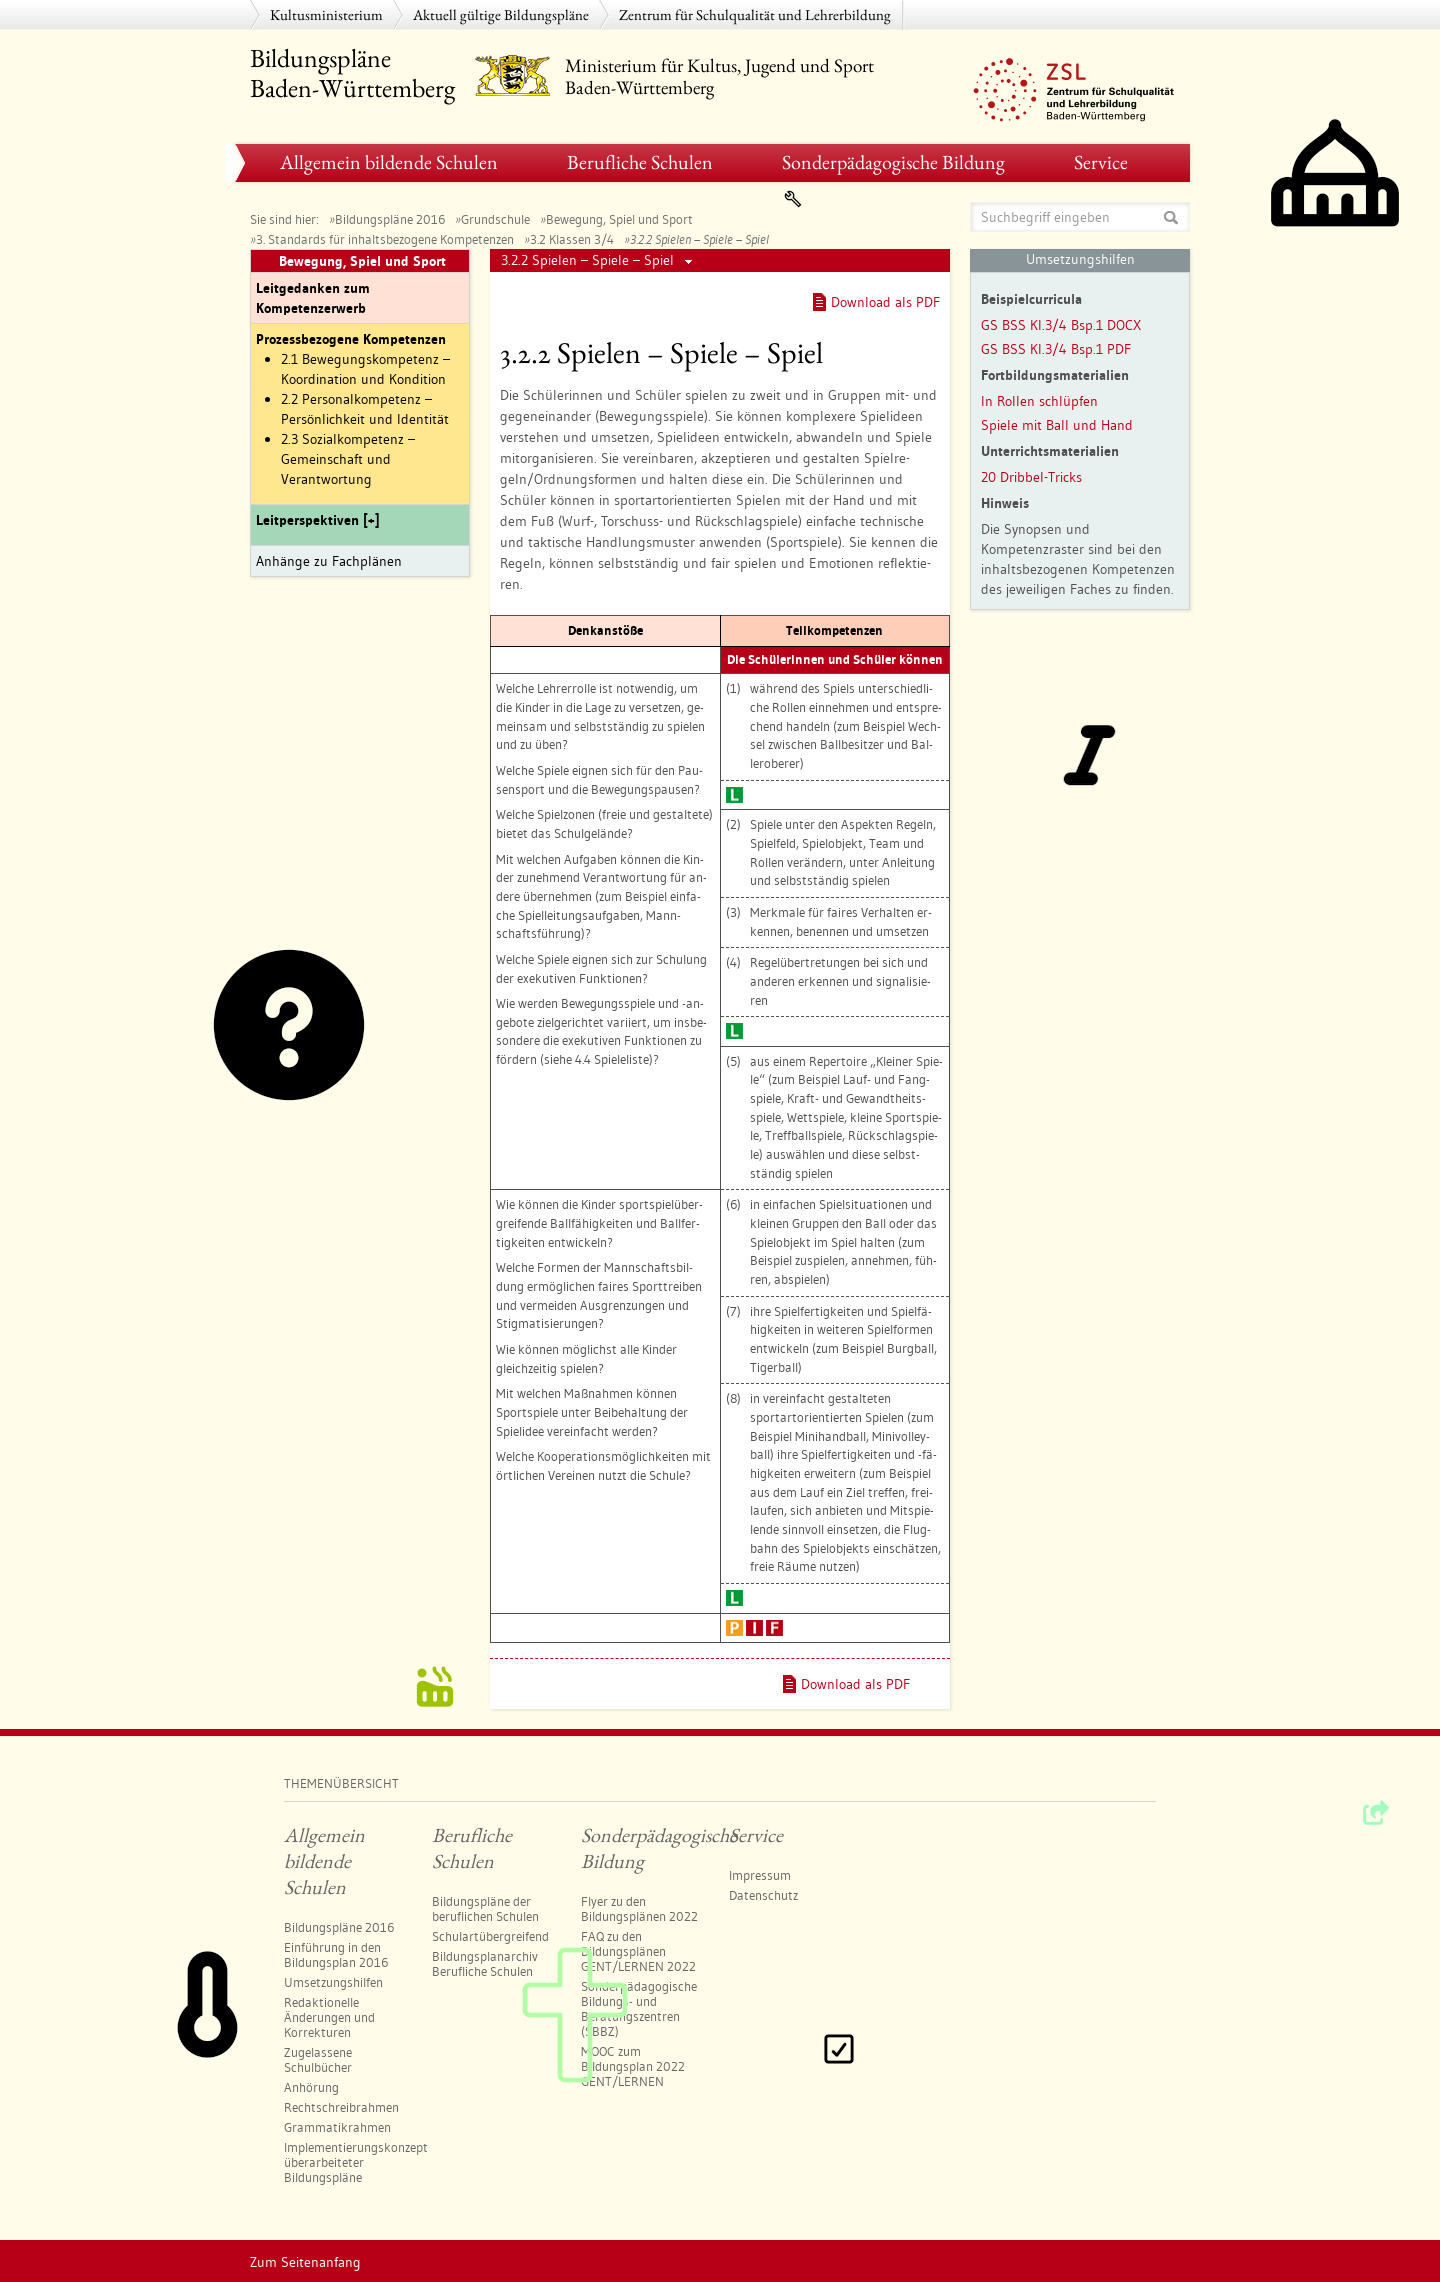 Image resolution: width=1440 pixels, height=2282 pixels. I want to click on share content to another app or platform, so click(1375, 1812).